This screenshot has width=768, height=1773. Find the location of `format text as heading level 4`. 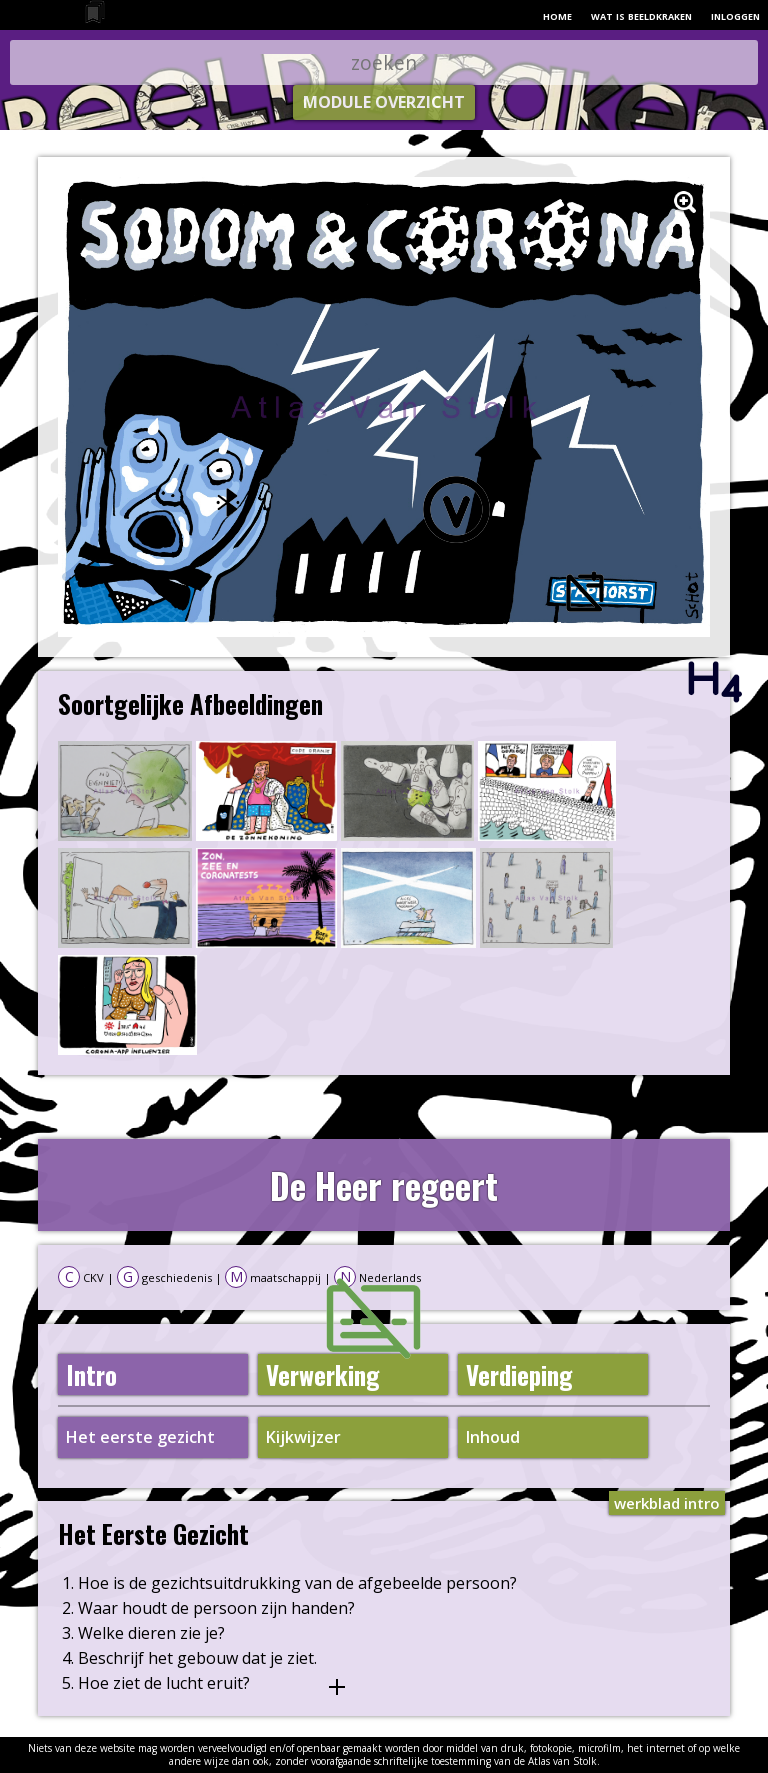

format text as heading level 4 is located at coordinates (712, 681).